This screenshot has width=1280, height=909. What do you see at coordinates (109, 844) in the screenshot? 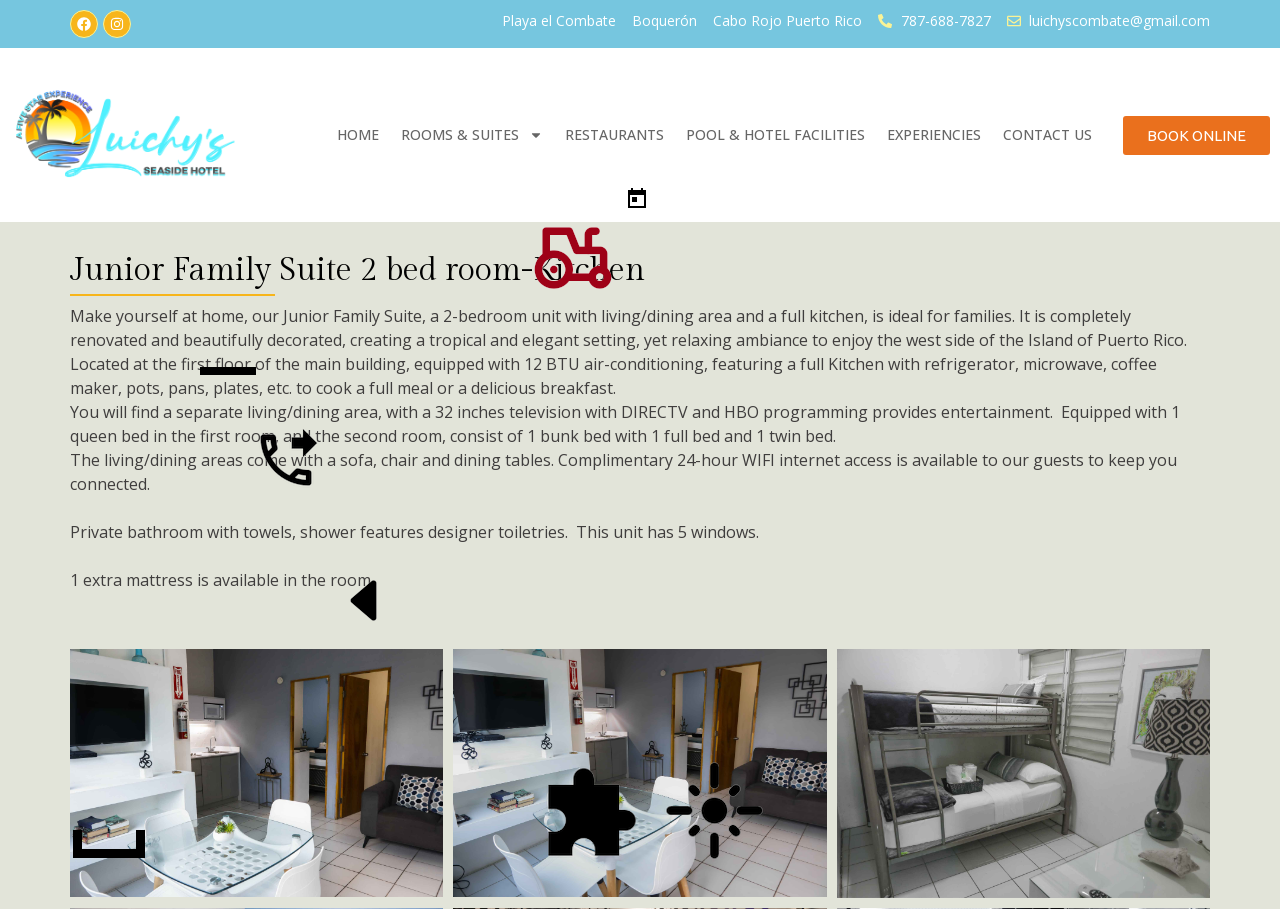
I see `insert a space character` at bounding box center [109, 844].